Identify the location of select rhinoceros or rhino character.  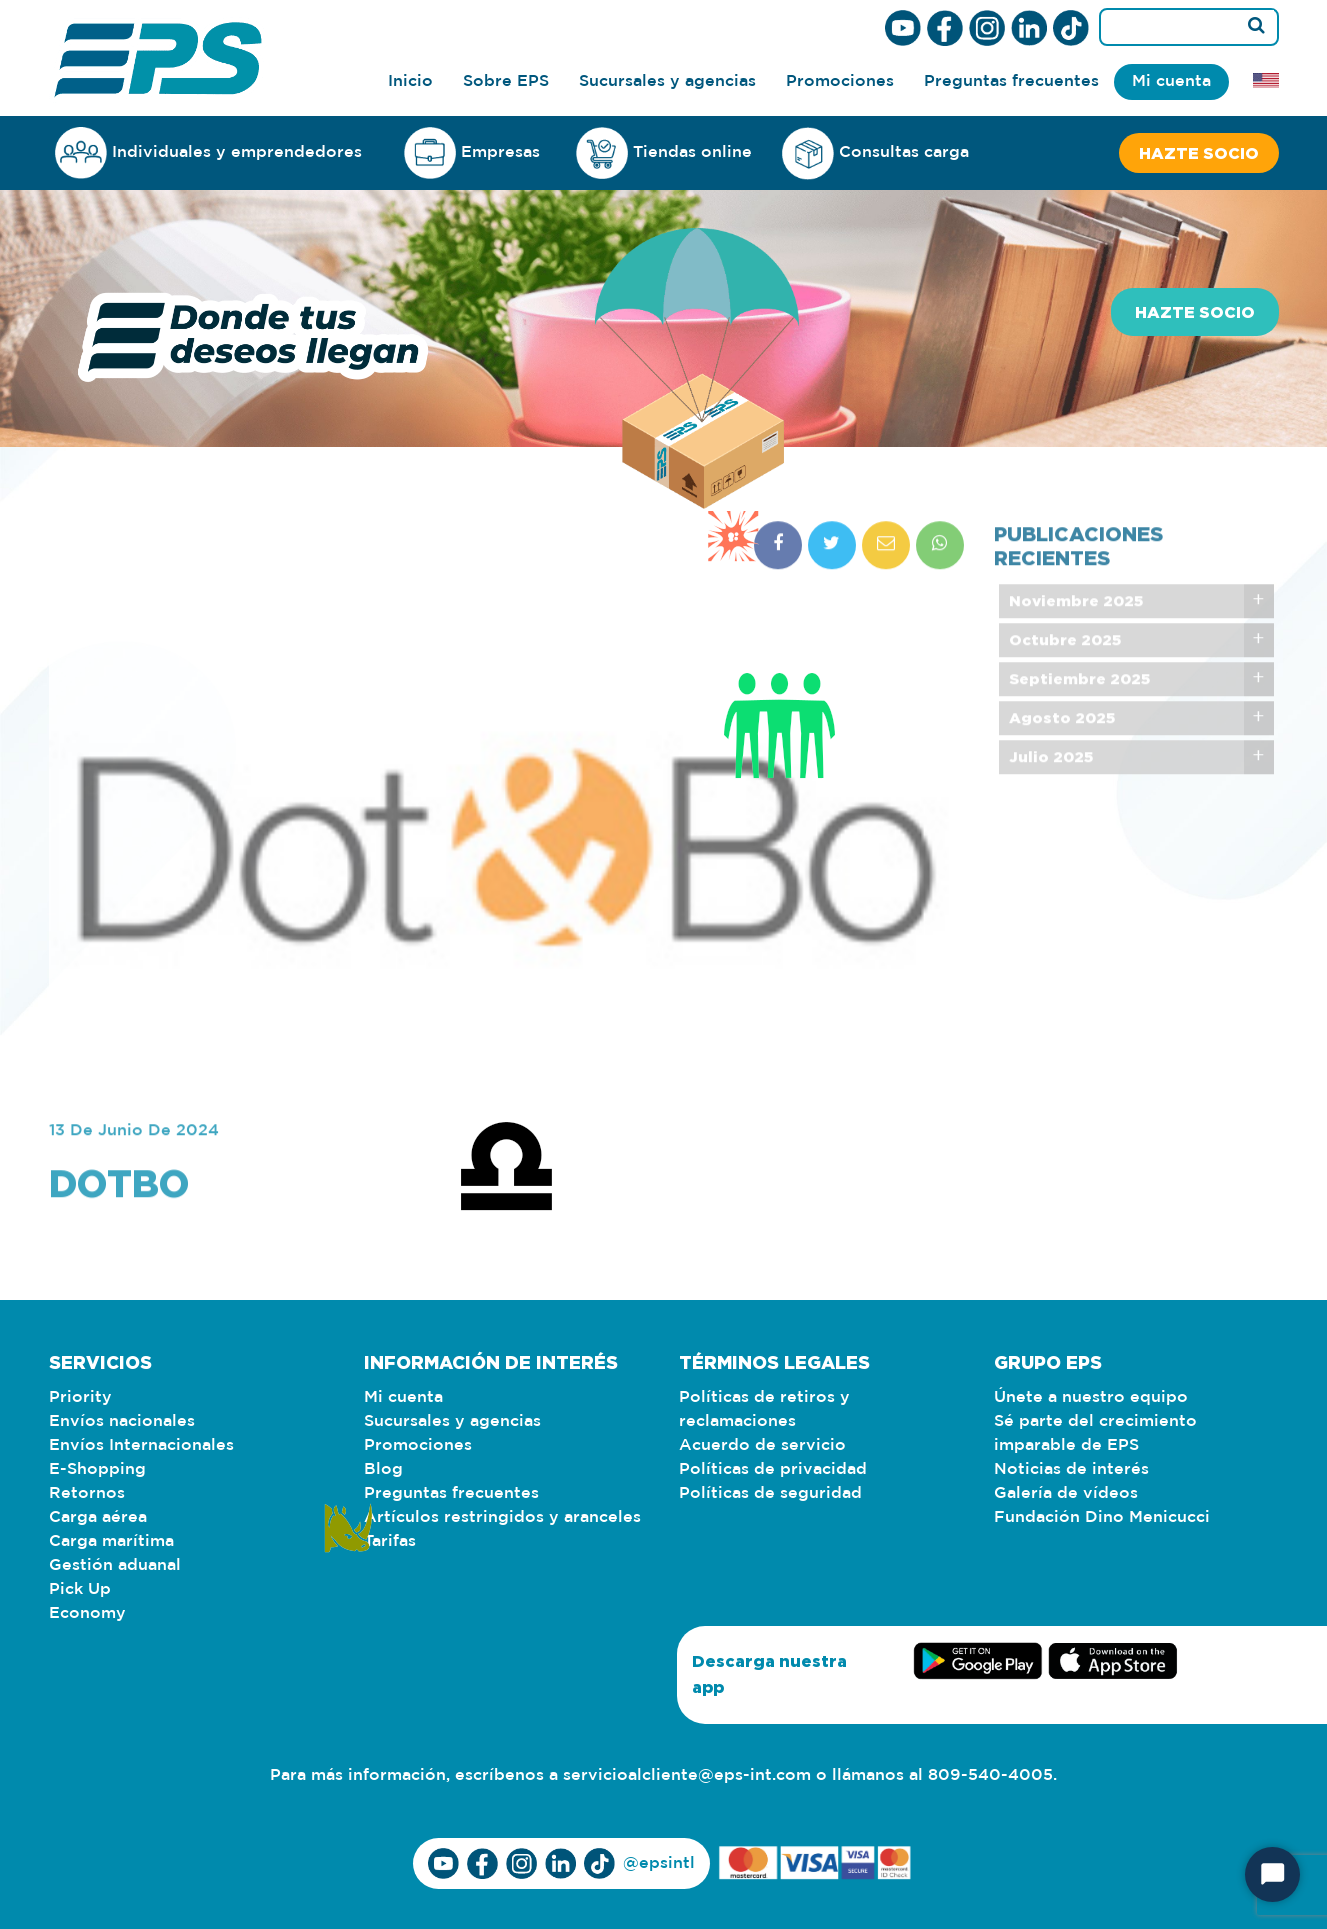
(350, 1527).